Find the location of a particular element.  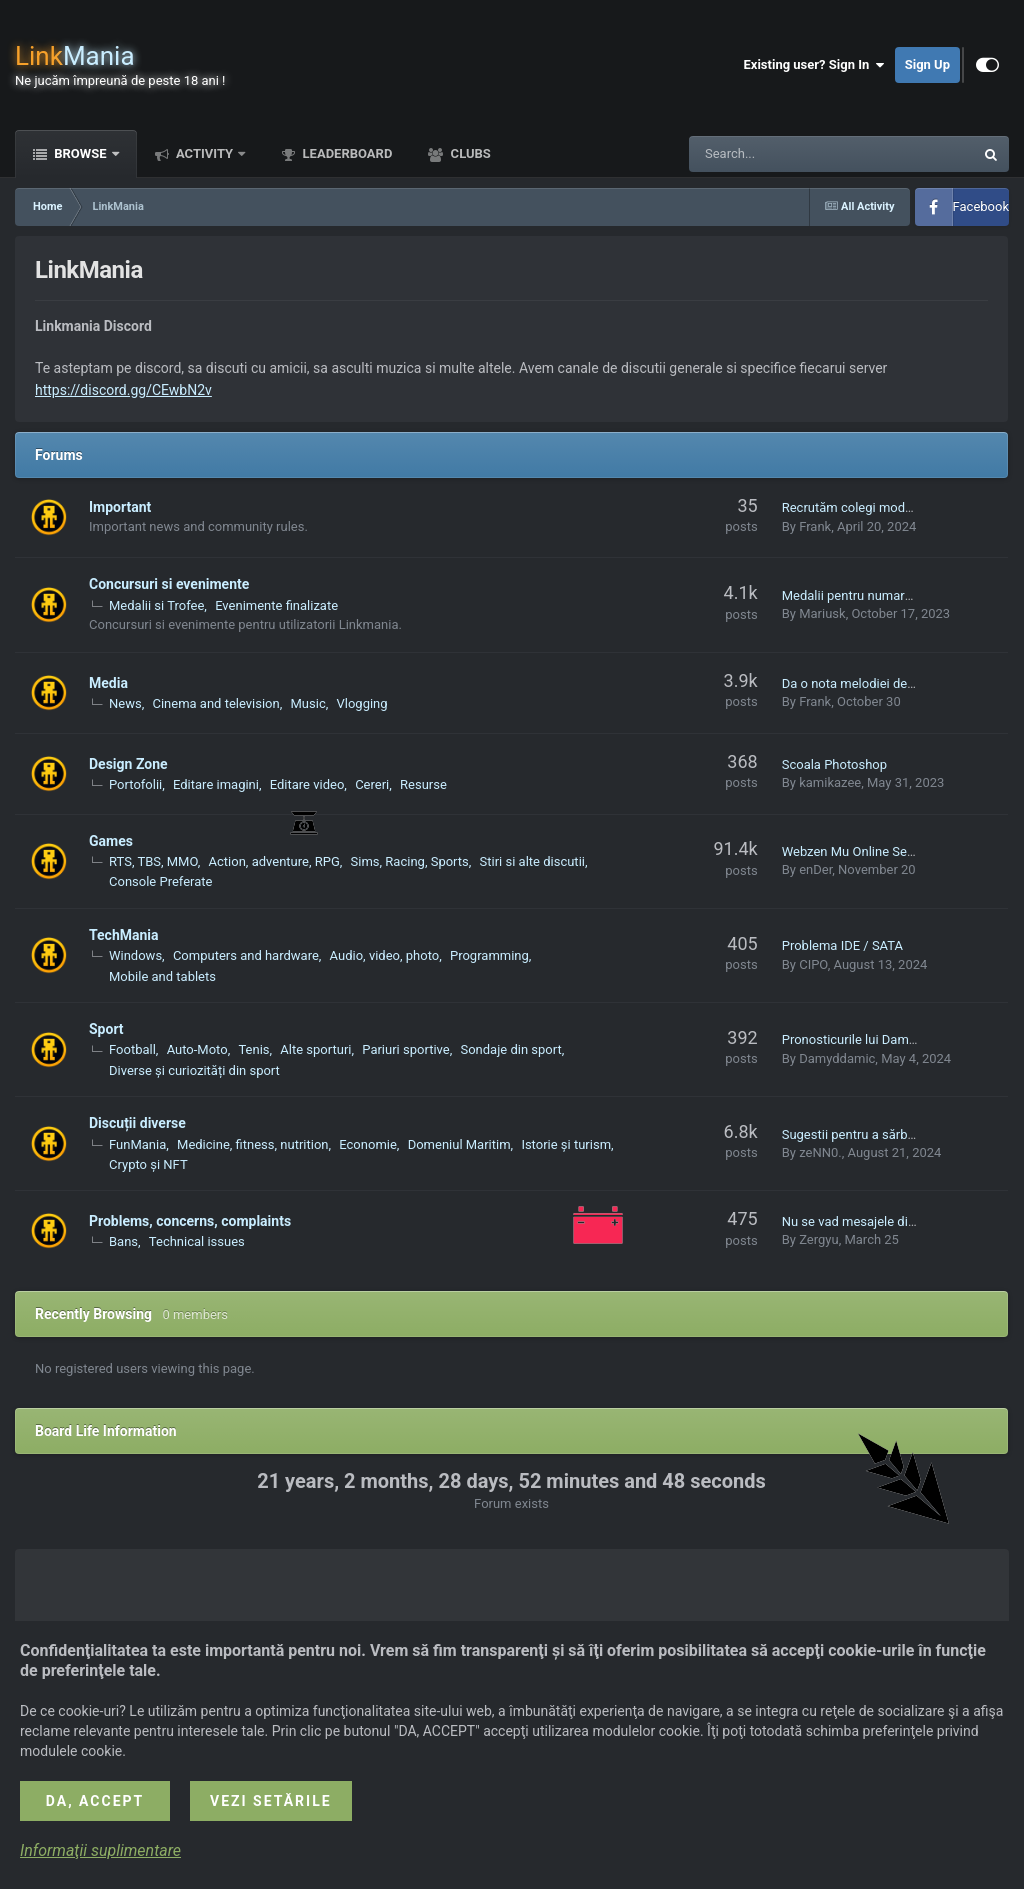

view vehicle battery status is located at coordinates (598, 1225).